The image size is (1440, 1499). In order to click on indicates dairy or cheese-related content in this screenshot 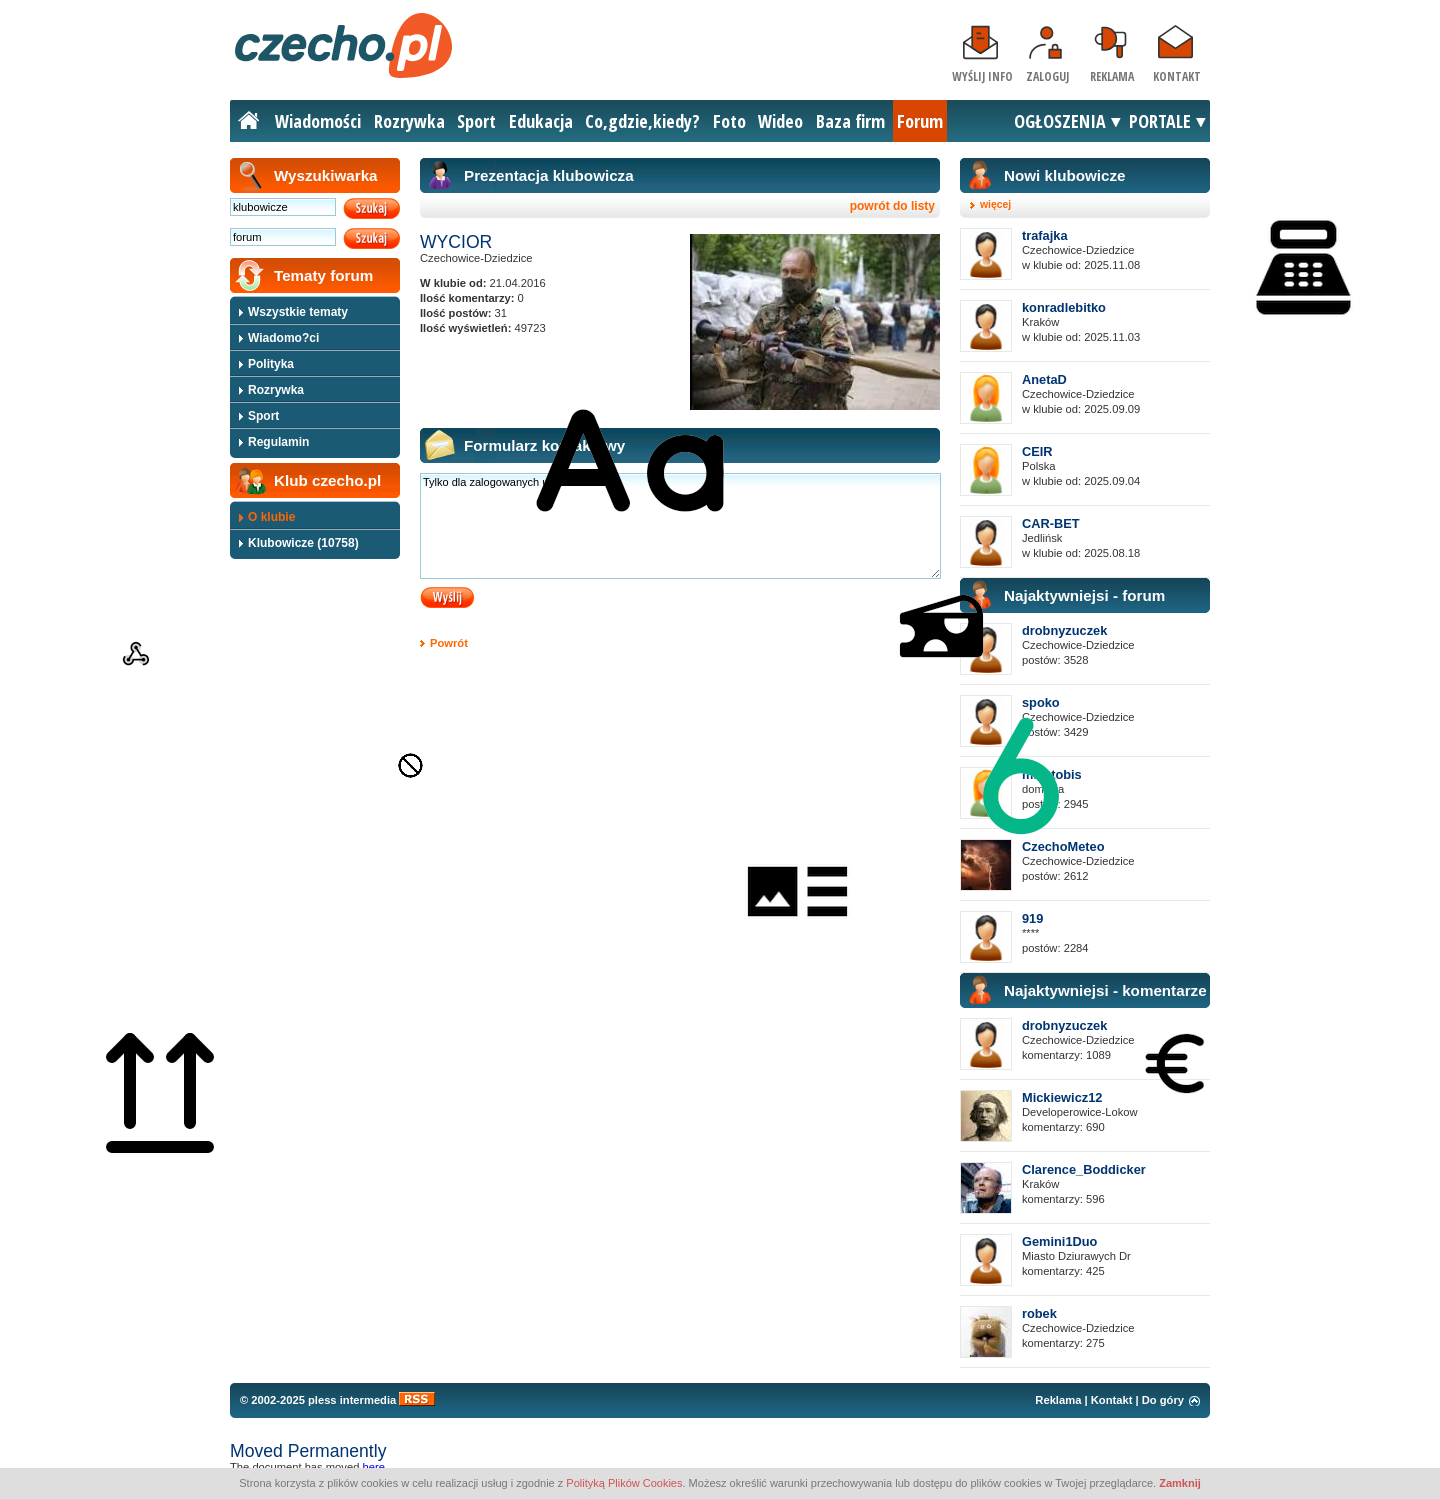, I will do `click(941, 630)`.